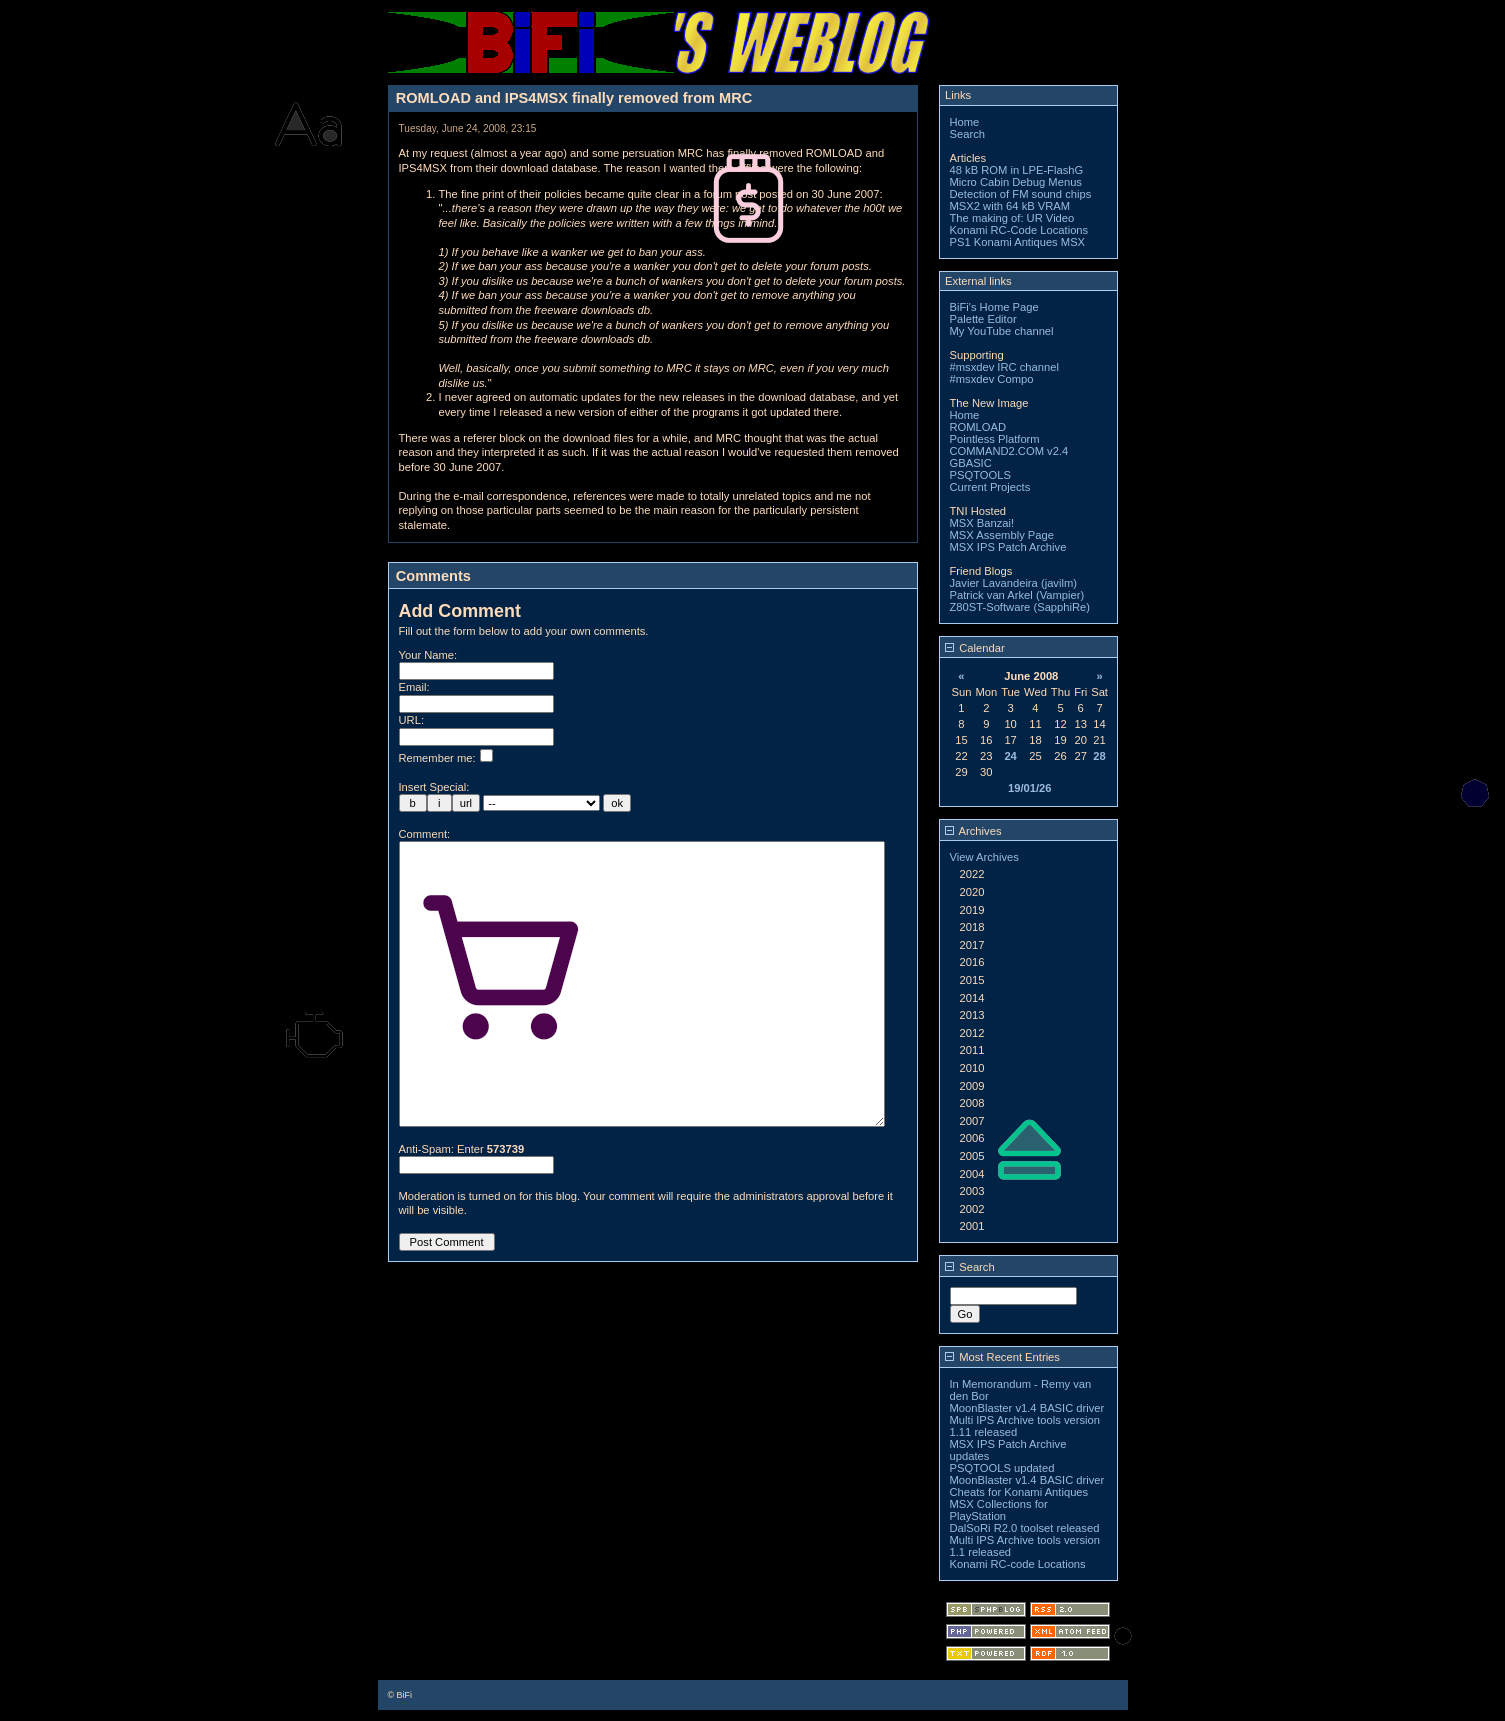 This screenshot has width=1505, height=1721. I want to click on eject media or disc, so click(1029, 1153).